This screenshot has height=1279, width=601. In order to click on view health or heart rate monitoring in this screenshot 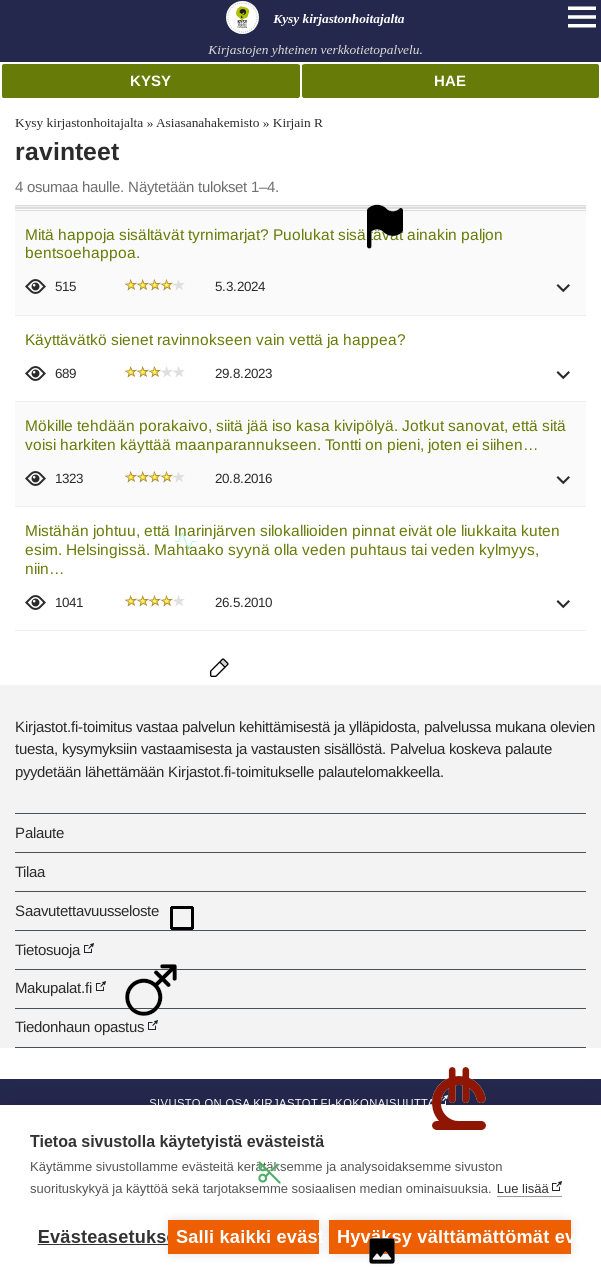, I will do `click(185, 541)`.